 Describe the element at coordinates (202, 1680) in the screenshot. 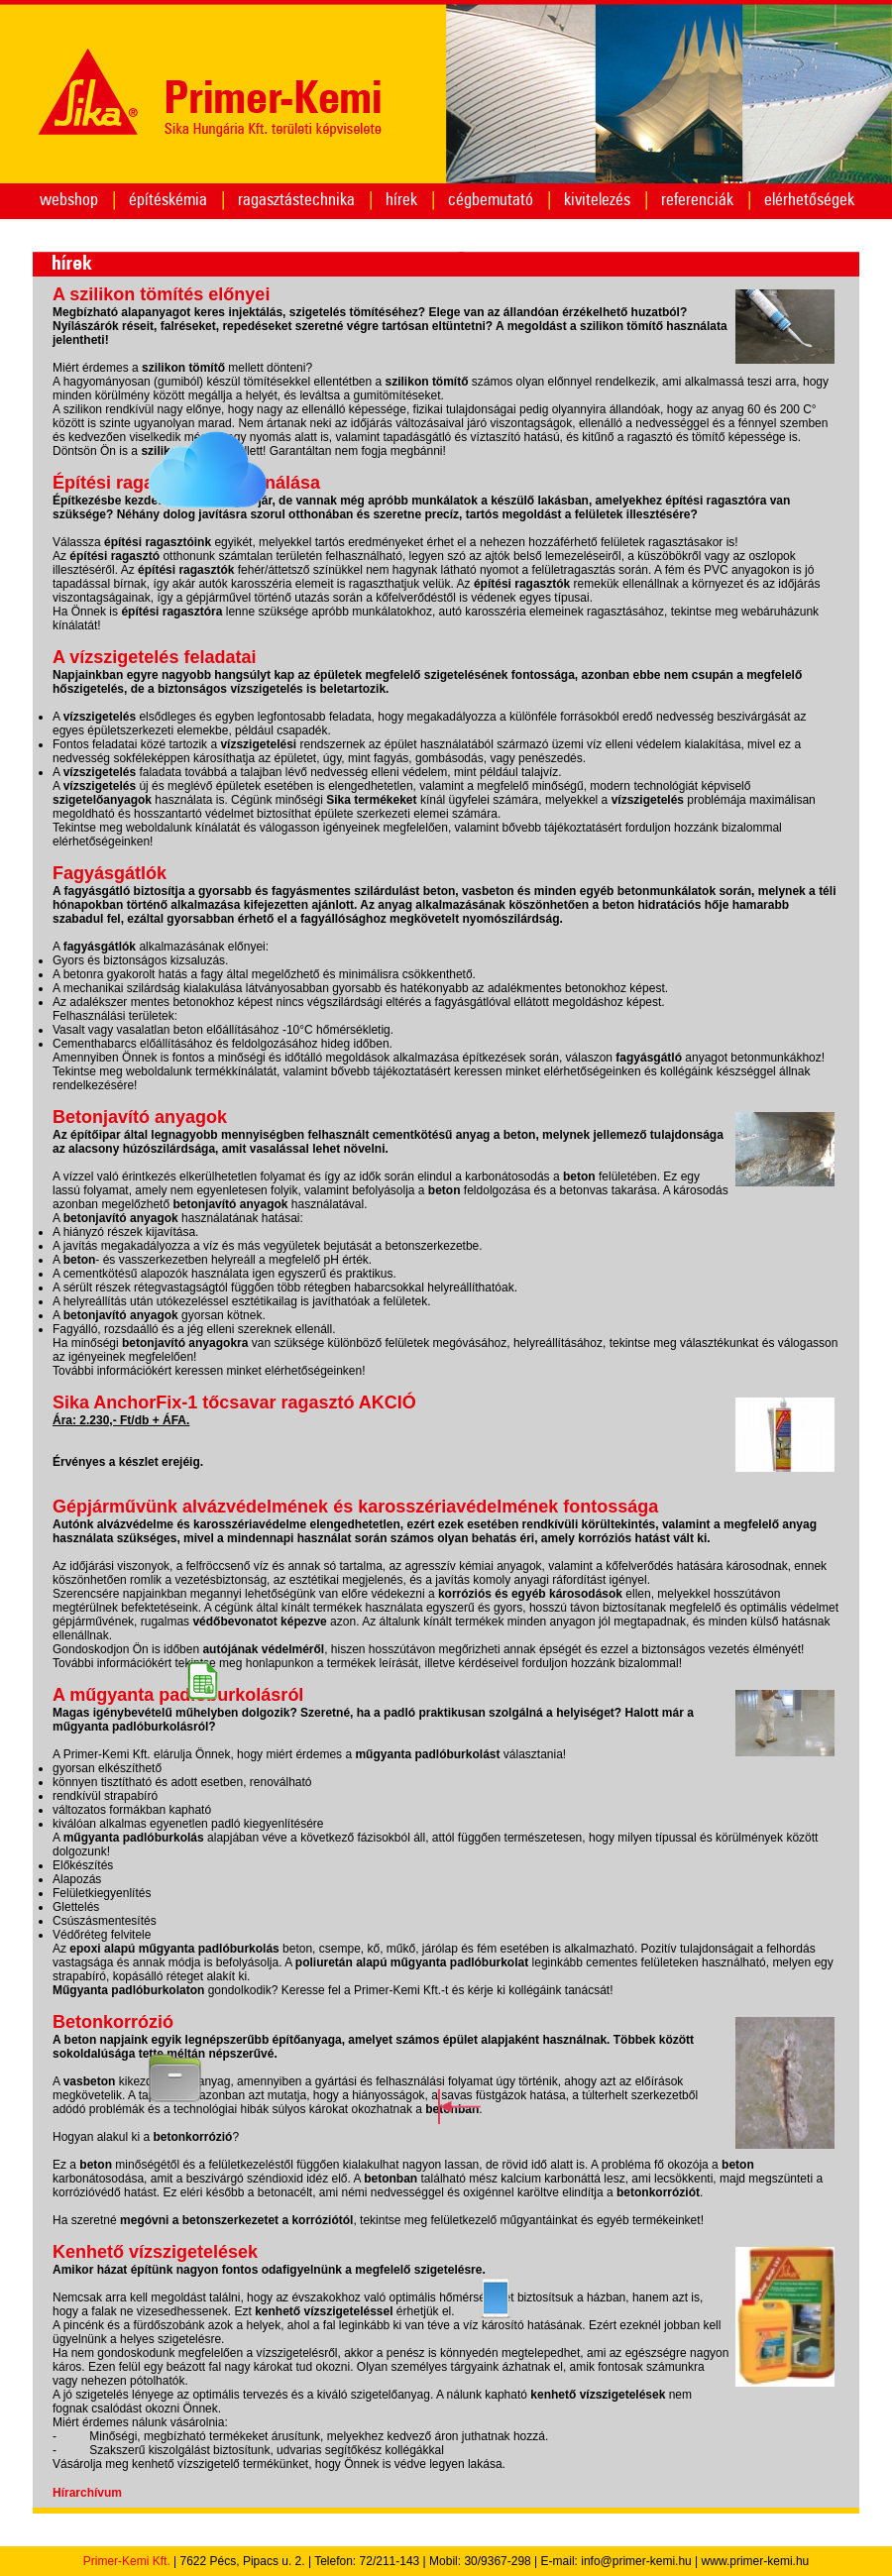

I see `libreoffice calc spreadsheet template file` at that location.